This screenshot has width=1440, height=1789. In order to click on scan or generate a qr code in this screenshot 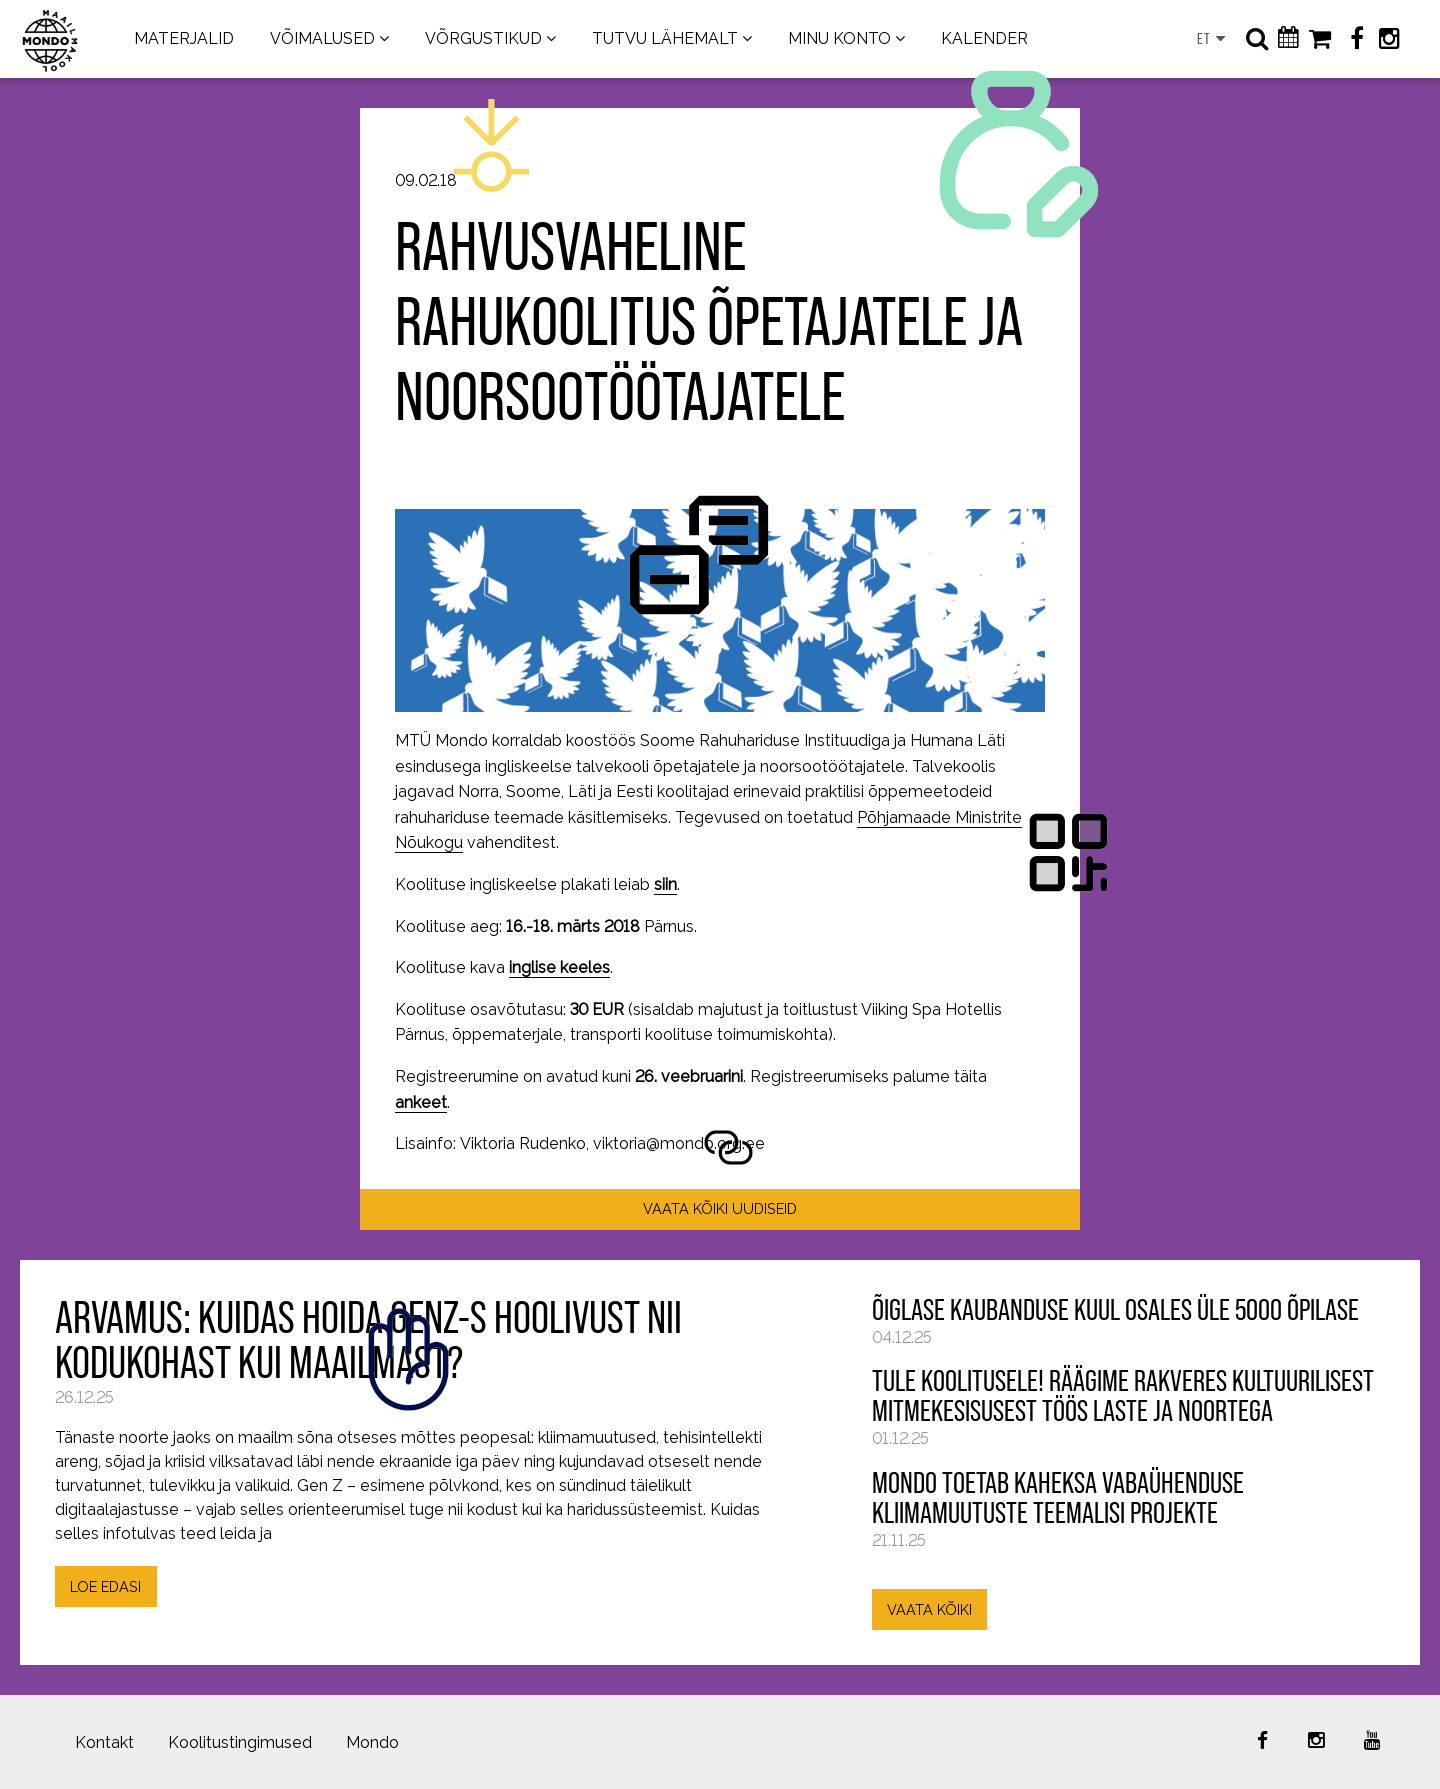, I will do `click(1068, 852)`.